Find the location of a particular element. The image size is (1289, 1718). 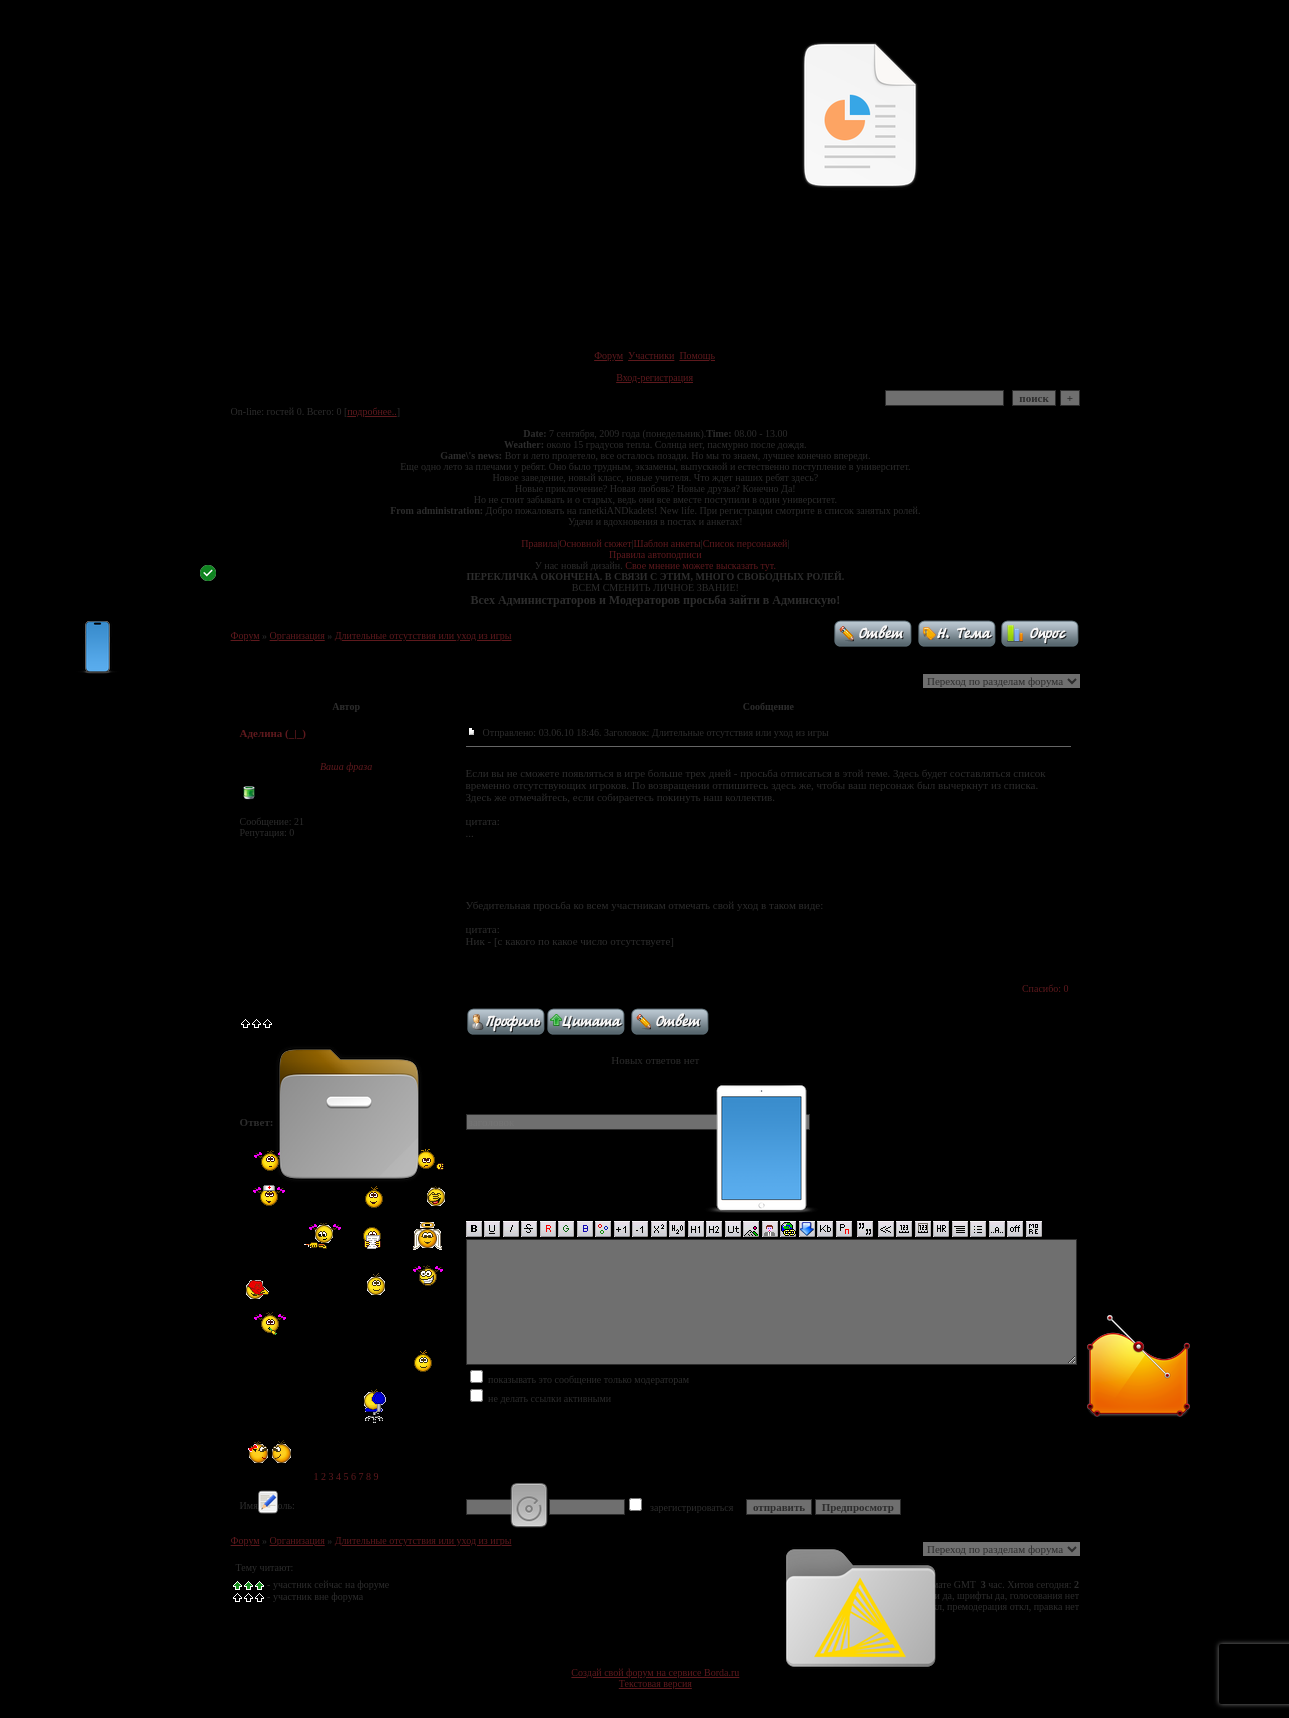

open text editor application is located at coordinates (268, 1502).